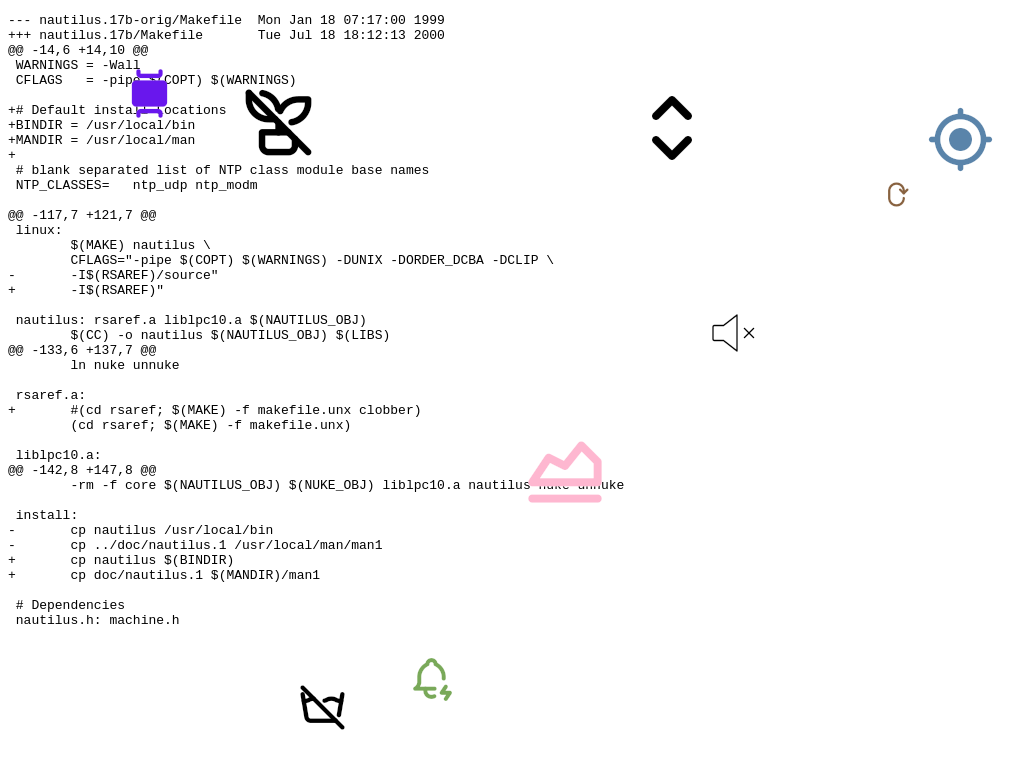 This screenshot has height=764, width=1022. What do you see at coordinates (731, 333) in the screenshot?
I see `mute audio or sound` at bounding box center [731, 333].